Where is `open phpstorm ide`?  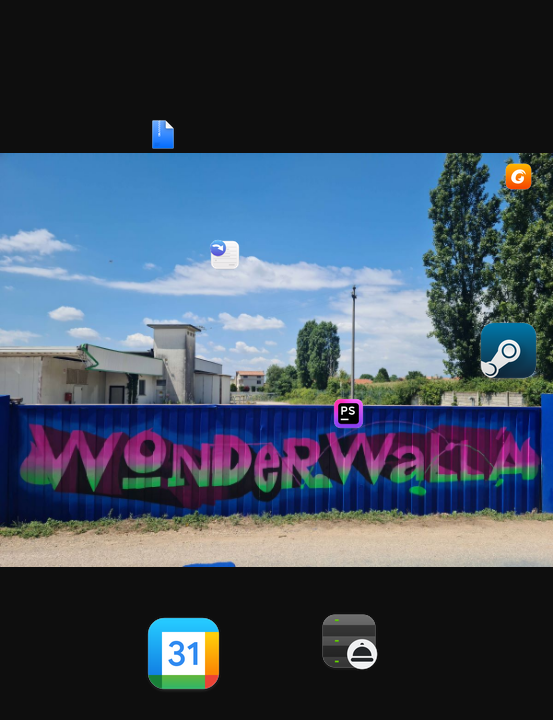
open phpstorm ide is located at coordinates (348, 413).